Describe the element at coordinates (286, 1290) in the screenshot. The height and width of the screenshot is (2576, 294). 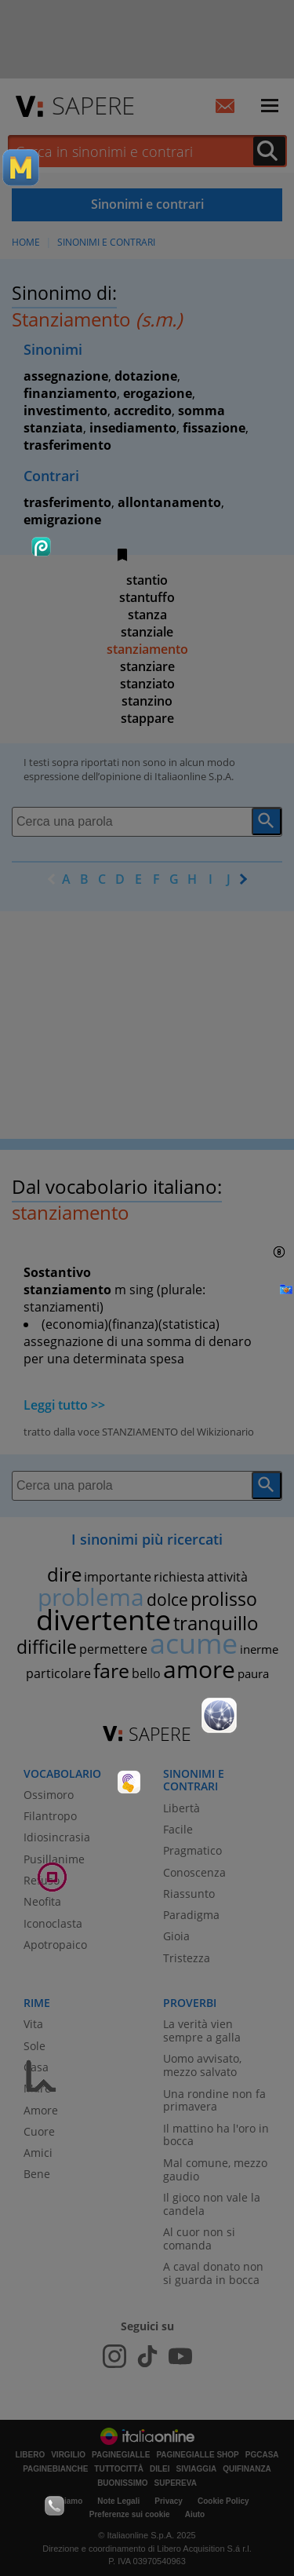
I see `open brawl stars game files folder` at that location.